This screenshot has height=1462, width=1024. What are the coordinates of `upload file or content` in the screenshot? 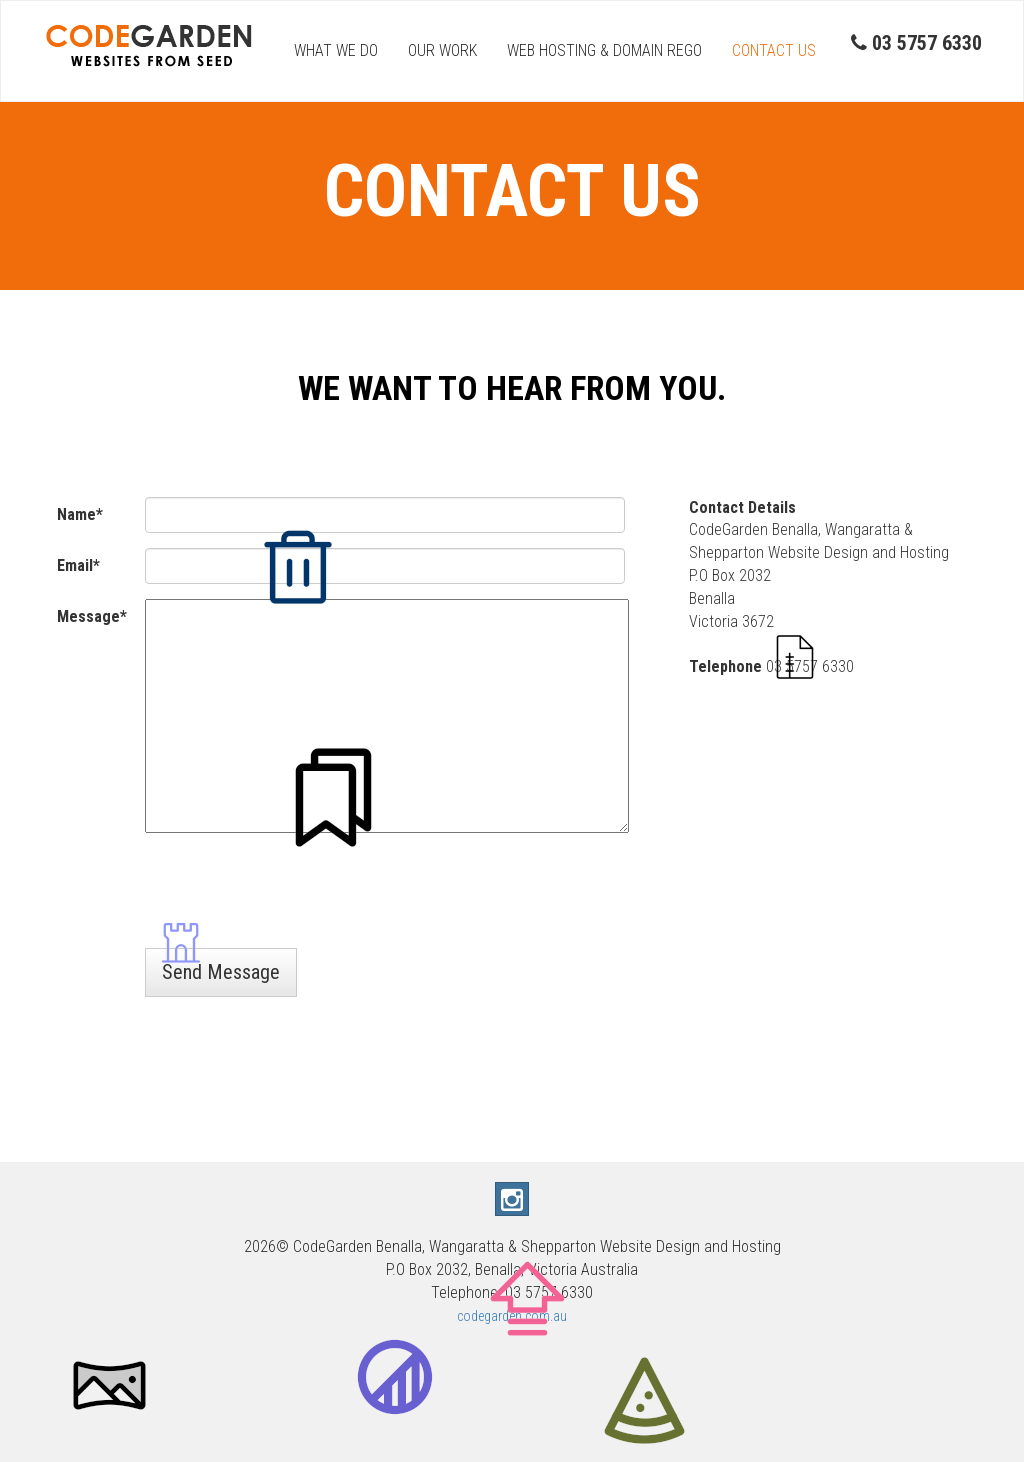 It's located at (527, 1301).